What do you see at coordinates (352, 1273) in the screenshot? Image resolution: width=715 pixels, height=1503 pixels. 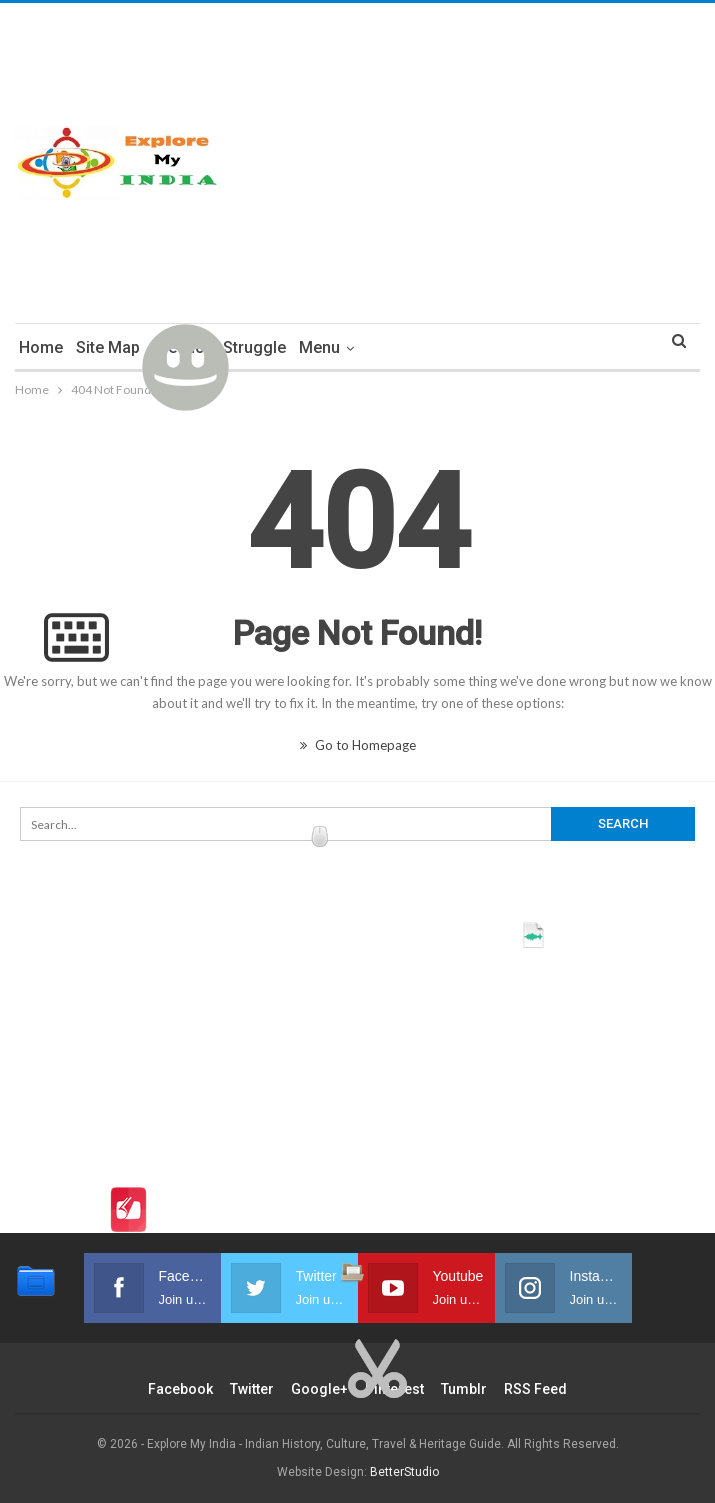 I see `open an existing document or file` at bounding box center [352, 1273].